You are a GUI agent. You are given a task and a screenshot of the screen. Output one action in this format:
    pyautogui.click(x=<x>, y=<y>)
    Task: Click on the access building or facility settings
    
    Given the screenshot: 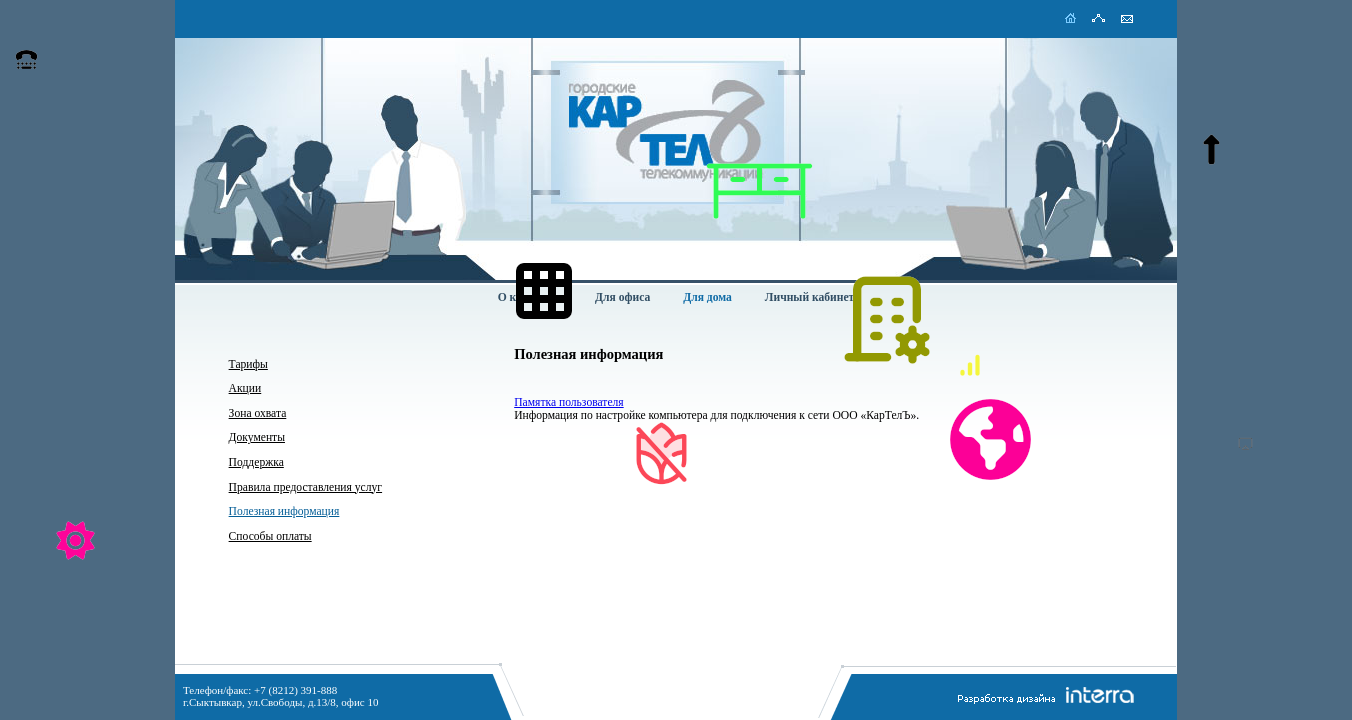 What is the action you would take?
    pyautogui.click(x=887, y=319)
    